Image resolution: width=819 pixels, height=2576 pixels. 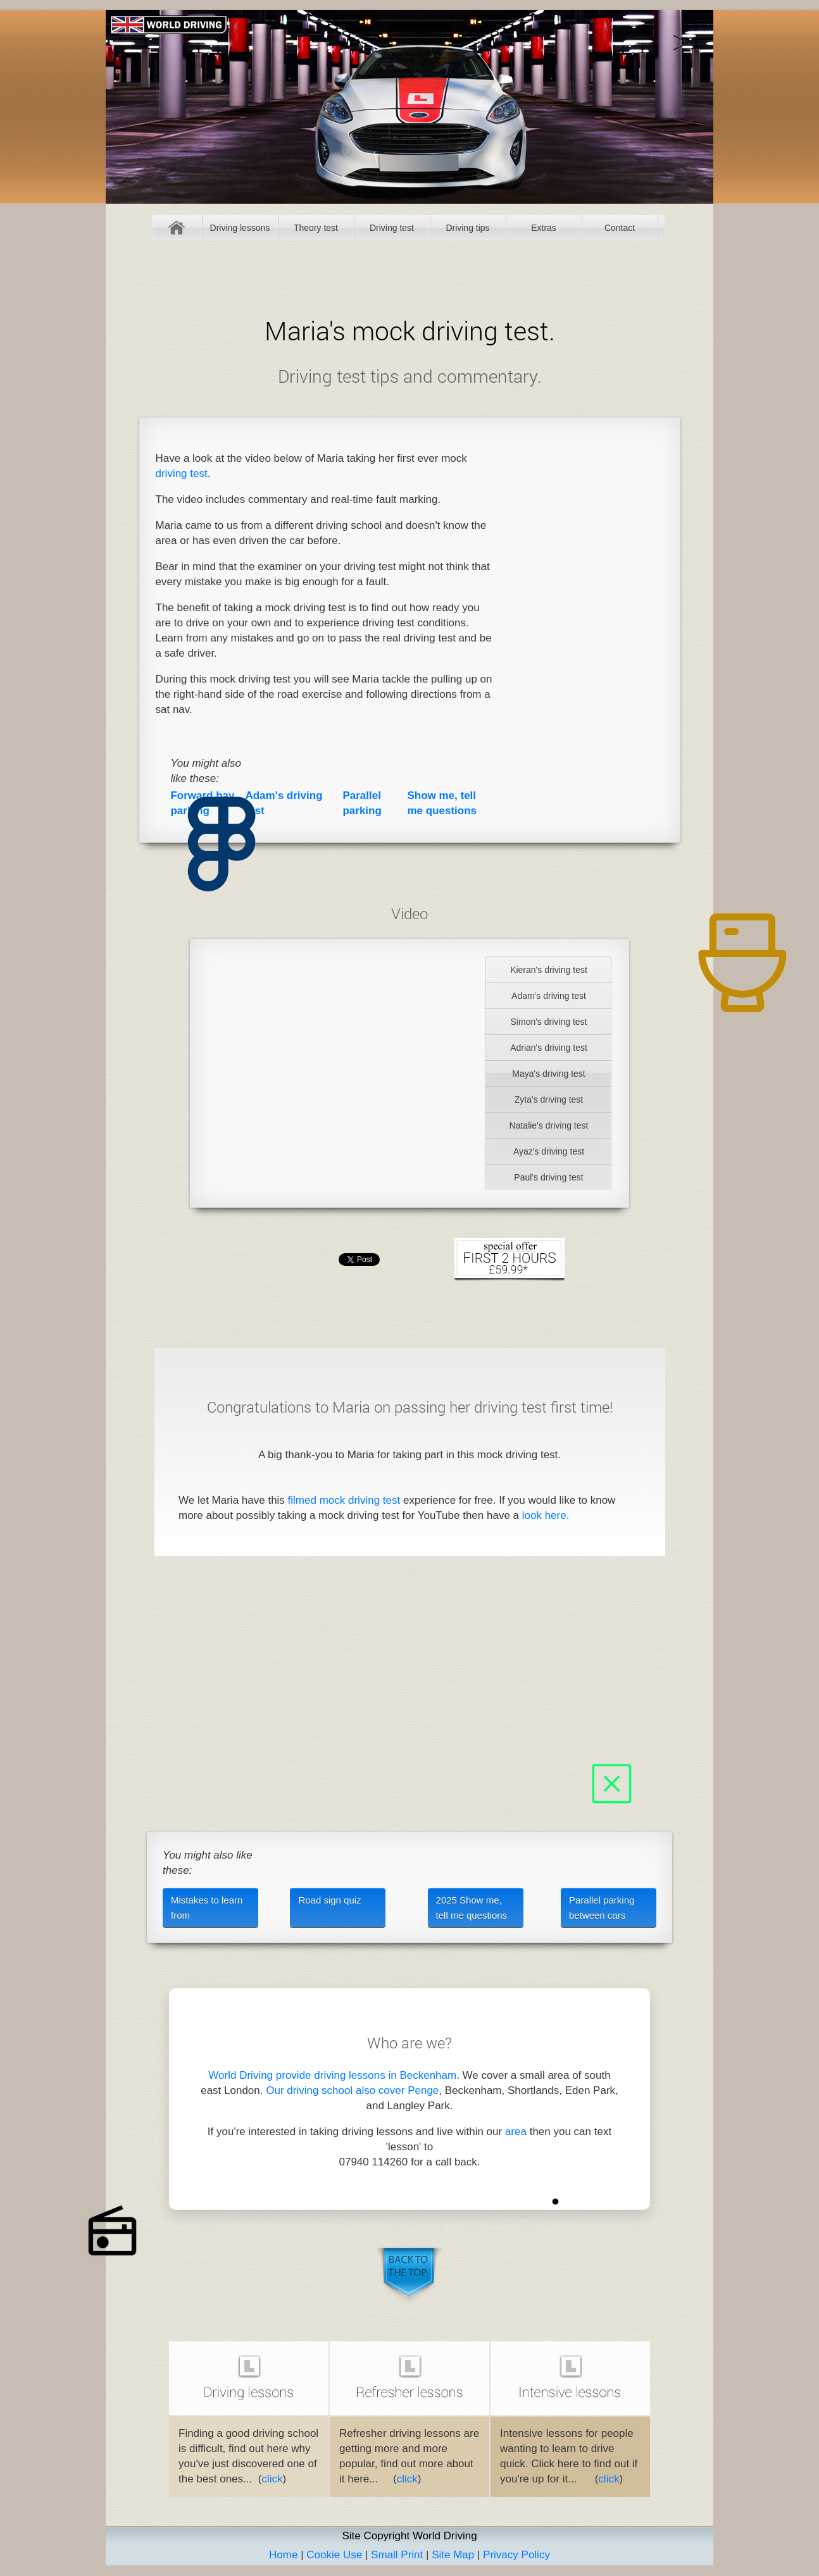 What do you see at coordinates (611, 1783) in the screenshot?
I see `close or dismiss a dialog box` at bounding box center [611, 1783].